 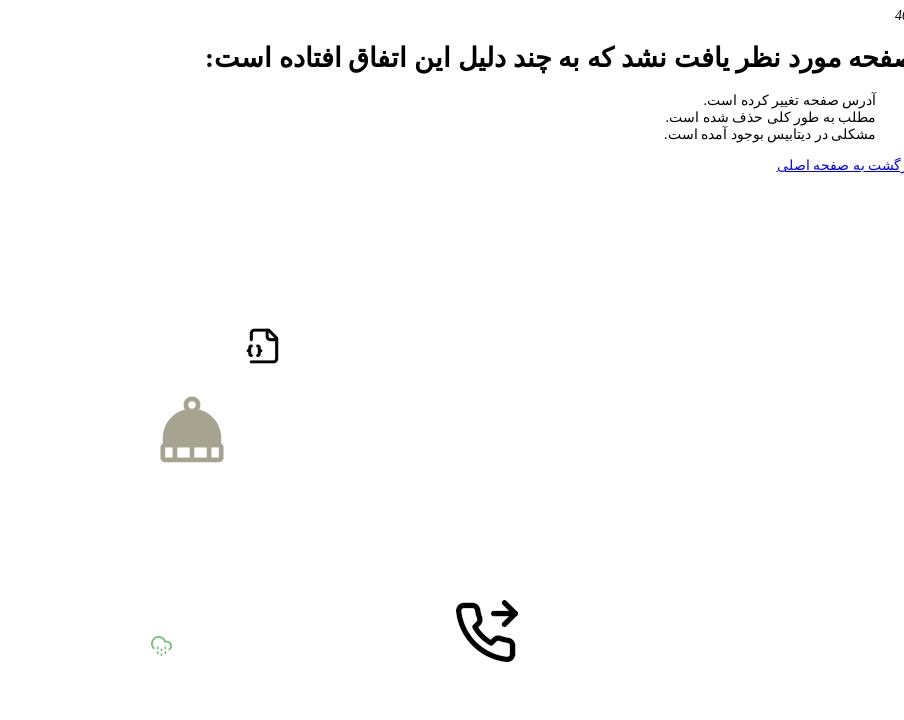 What do you see at coordinates (485, 632) in the screenshot?
I see `forward an incoming call` at bounding box center [485, 632].